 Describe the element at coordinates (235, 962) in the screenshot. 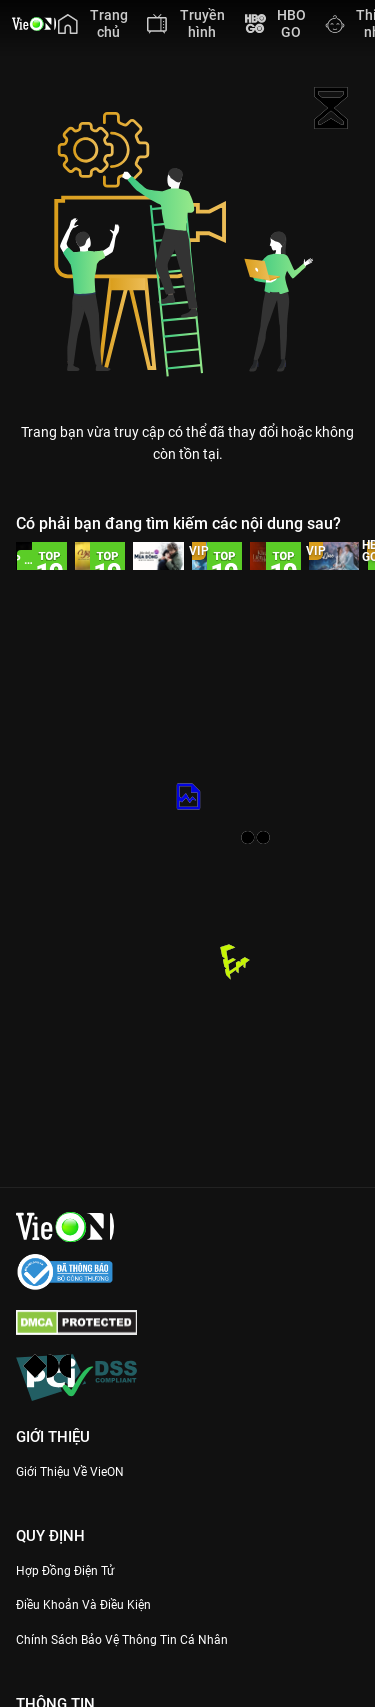

I see `linode cloud hosting service logo` at that location.